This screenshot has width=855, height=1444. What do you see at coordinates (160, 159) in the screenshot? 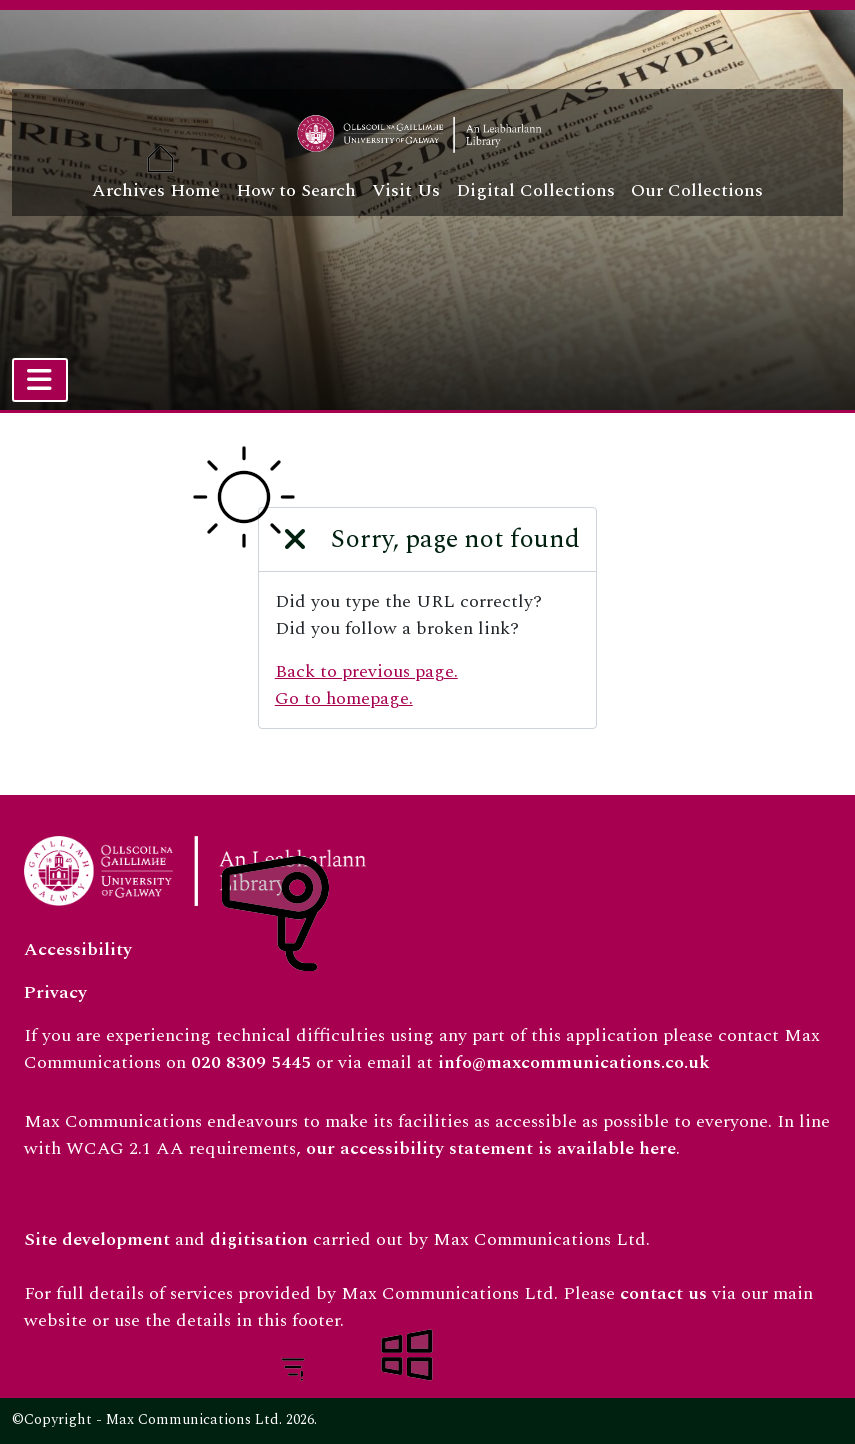
I see `navigate to home screen` at bounding box center [160, 159].